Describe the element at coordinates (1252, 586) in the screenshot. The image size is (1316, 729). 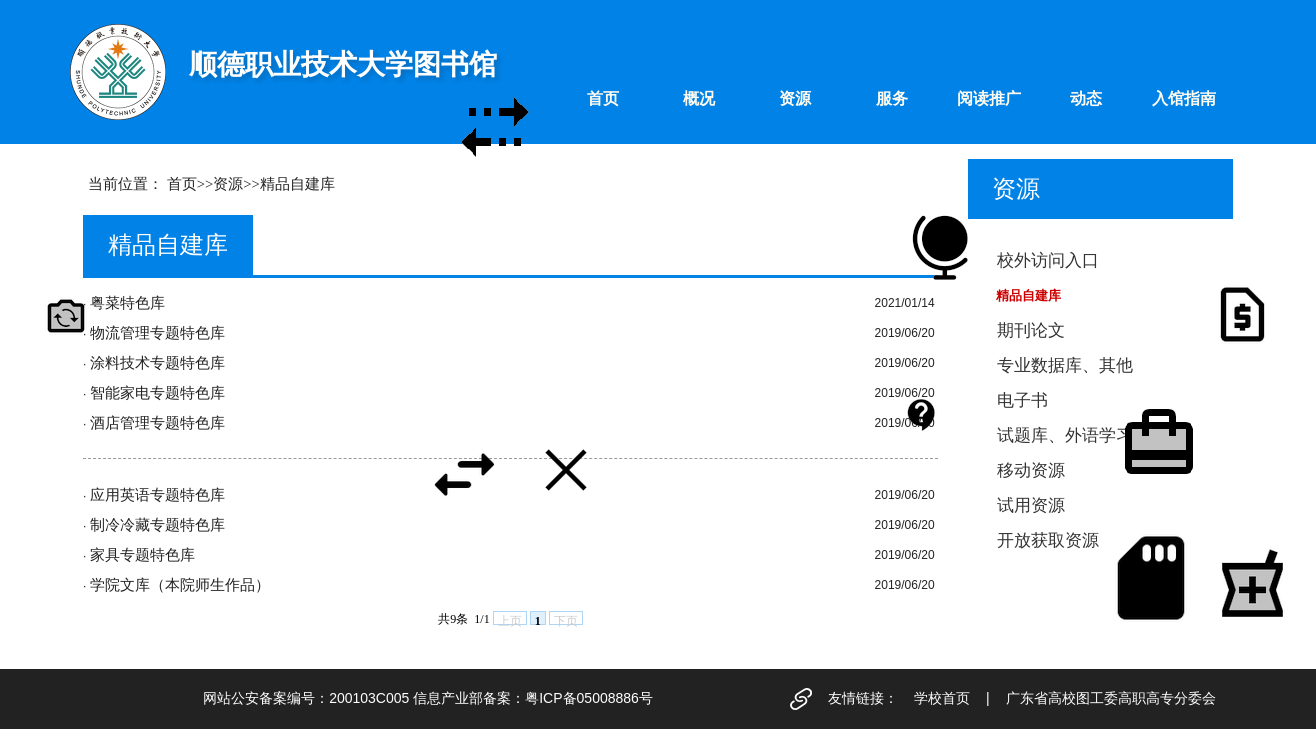
I see `find nearby pharmacies` at that location.